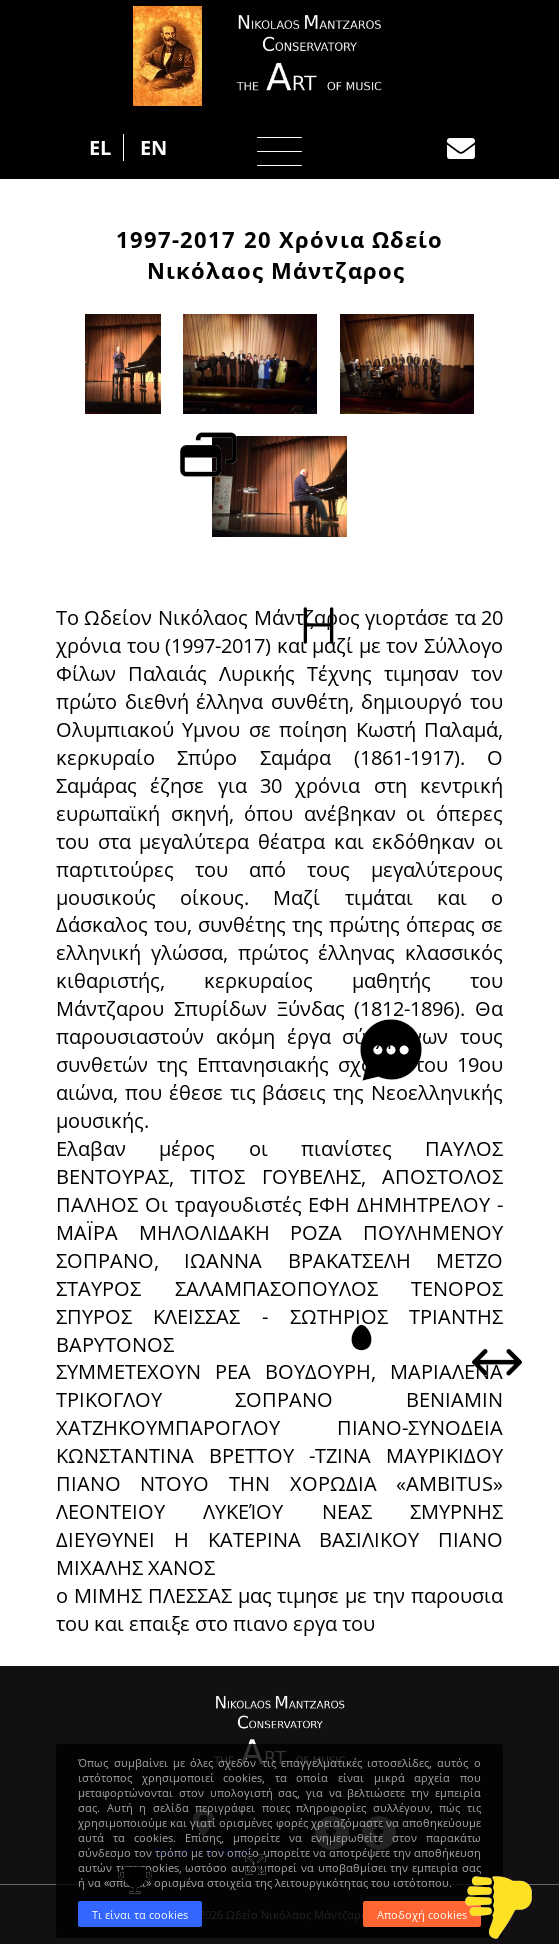  Describe the element at coordinates (255, 1864) in the screenshot. I see `expand to fullscreen mode` at that location.